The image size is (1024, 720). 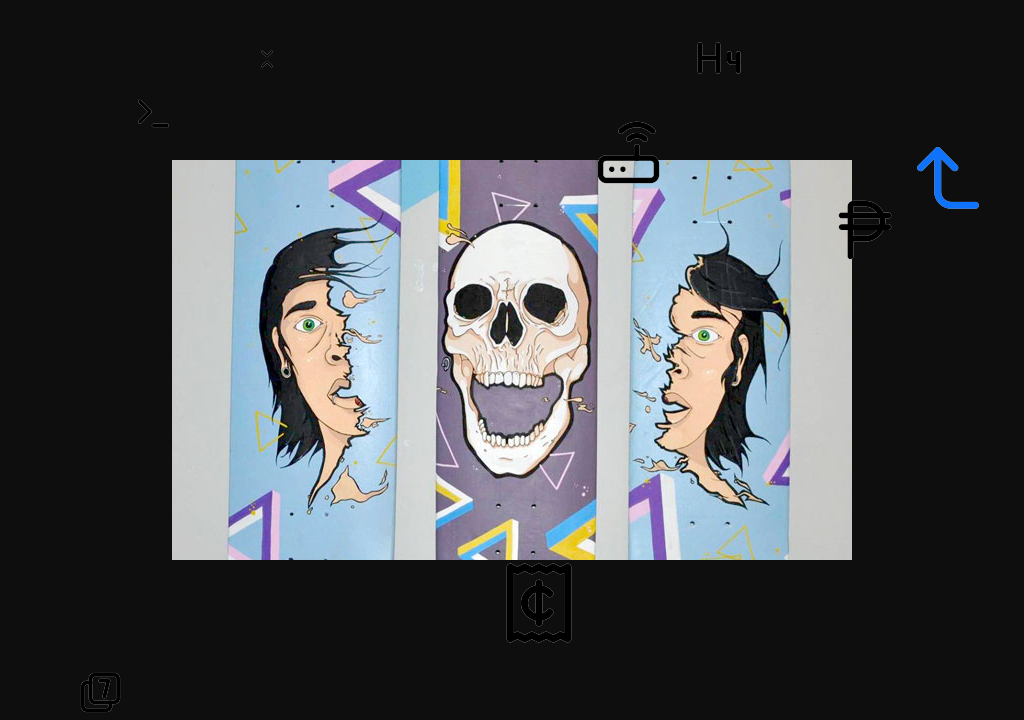 I want to click on access network or router settings, so click(x=628, y=152).